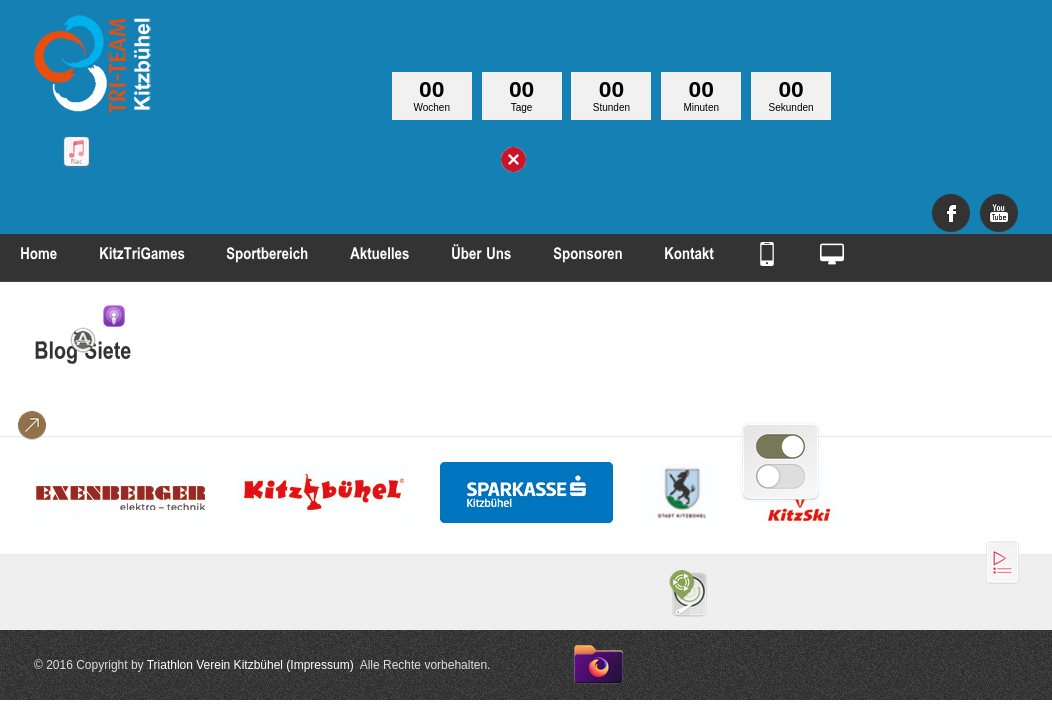 This screenshot has height=720, width=1052. Describe the element at coordinates (598, 665) in the screenshot. I see `open firefox downloads folder` at that location.